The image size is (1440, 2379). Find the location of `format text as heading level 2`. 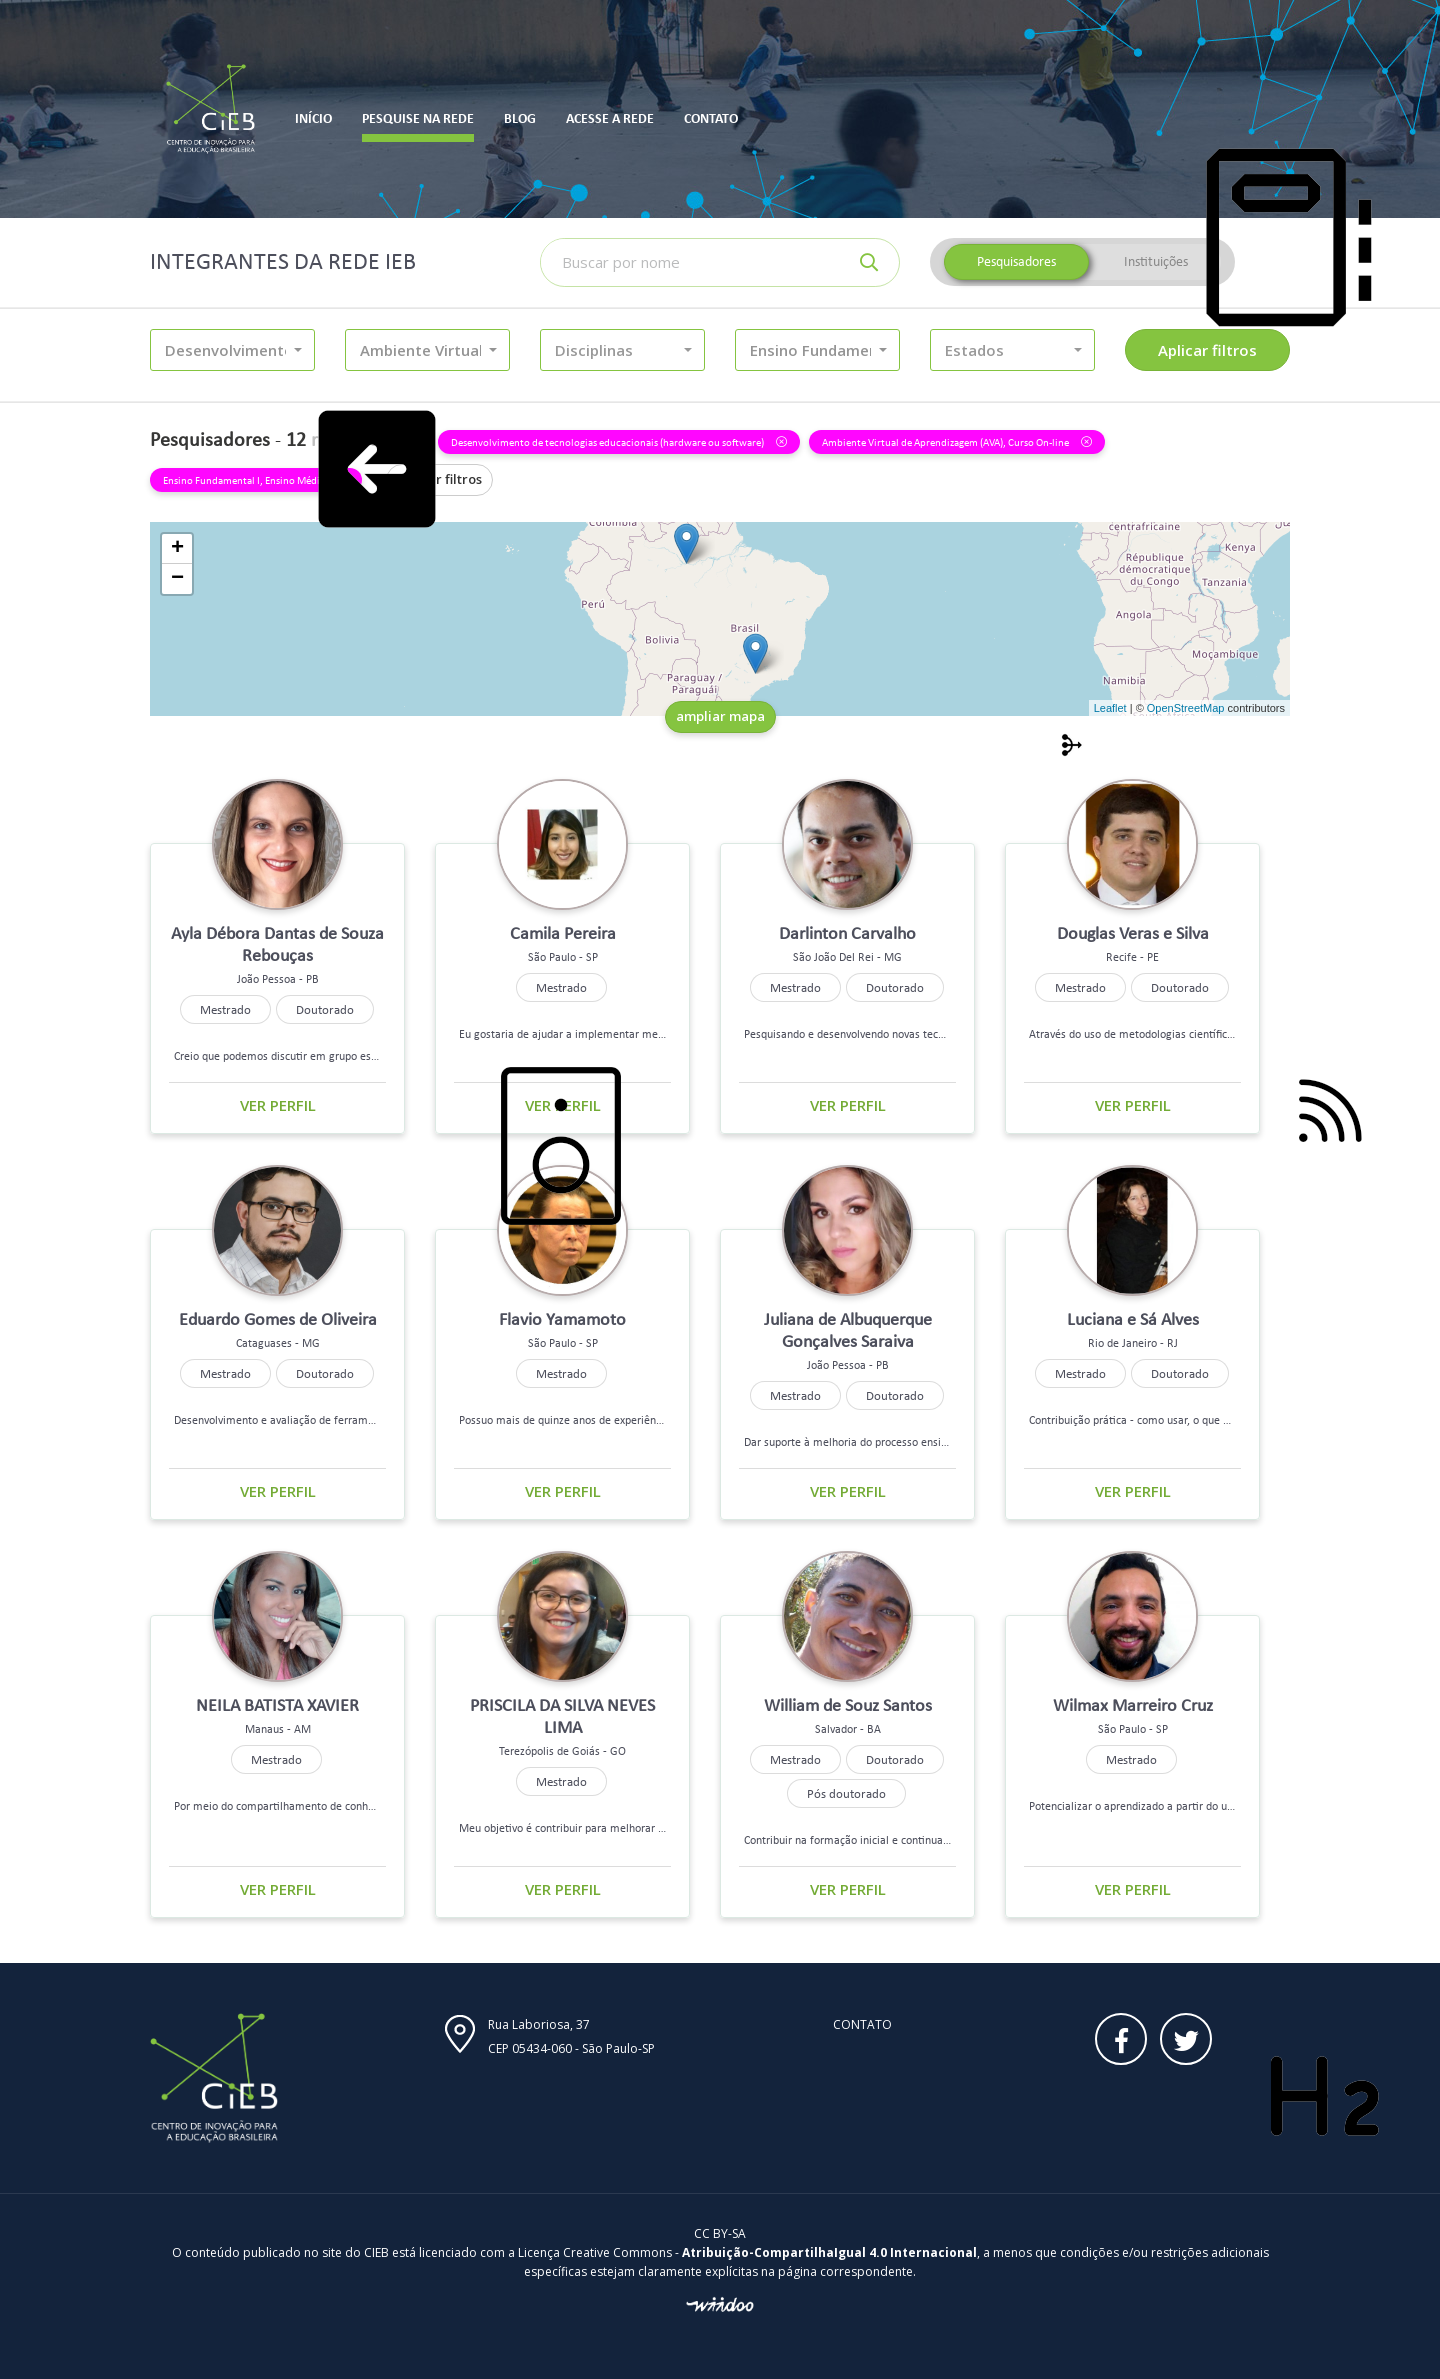

format text as heading level 2 is located at coordinates (1322, 2096).